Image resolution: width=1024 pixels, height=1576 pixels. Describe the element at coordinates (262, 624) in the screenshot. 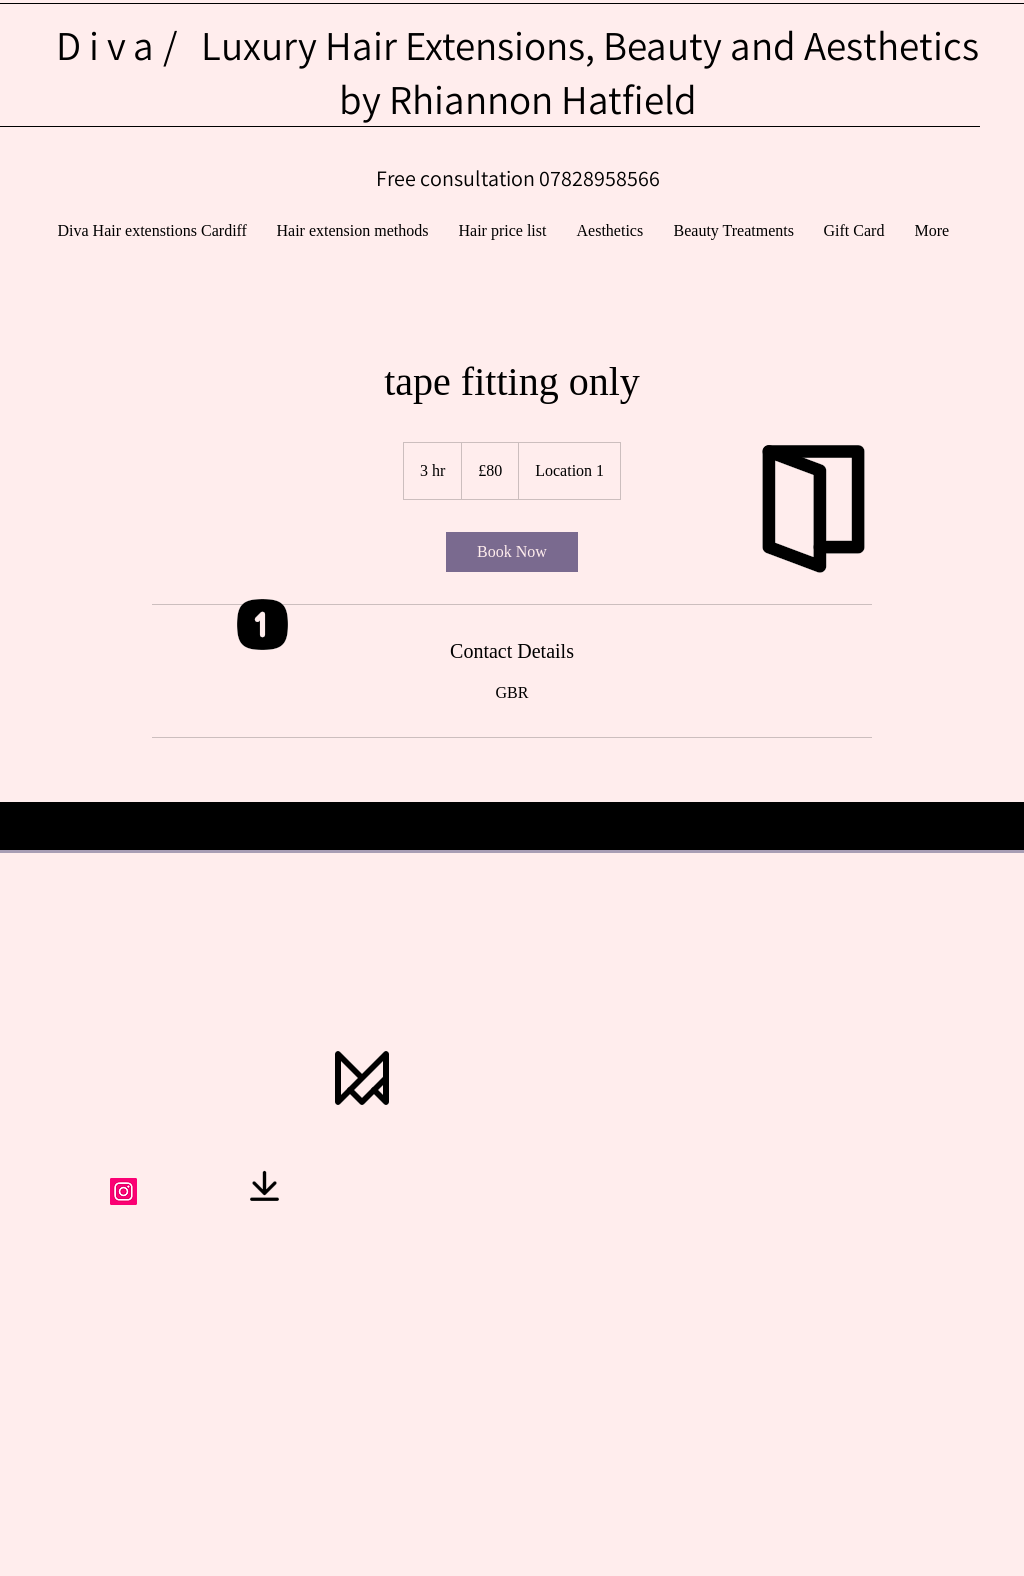

I see `indicates step one in a multi-step process` at that location.